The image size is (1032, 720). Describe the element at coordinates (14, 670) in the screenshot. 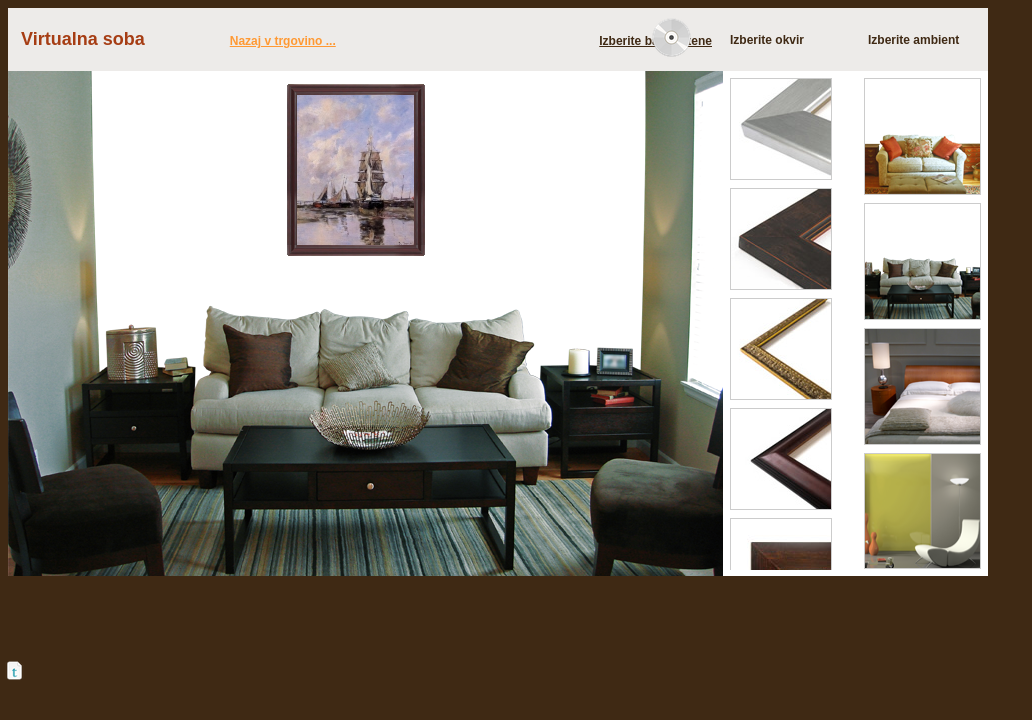

I see `a typst document file` at that location.